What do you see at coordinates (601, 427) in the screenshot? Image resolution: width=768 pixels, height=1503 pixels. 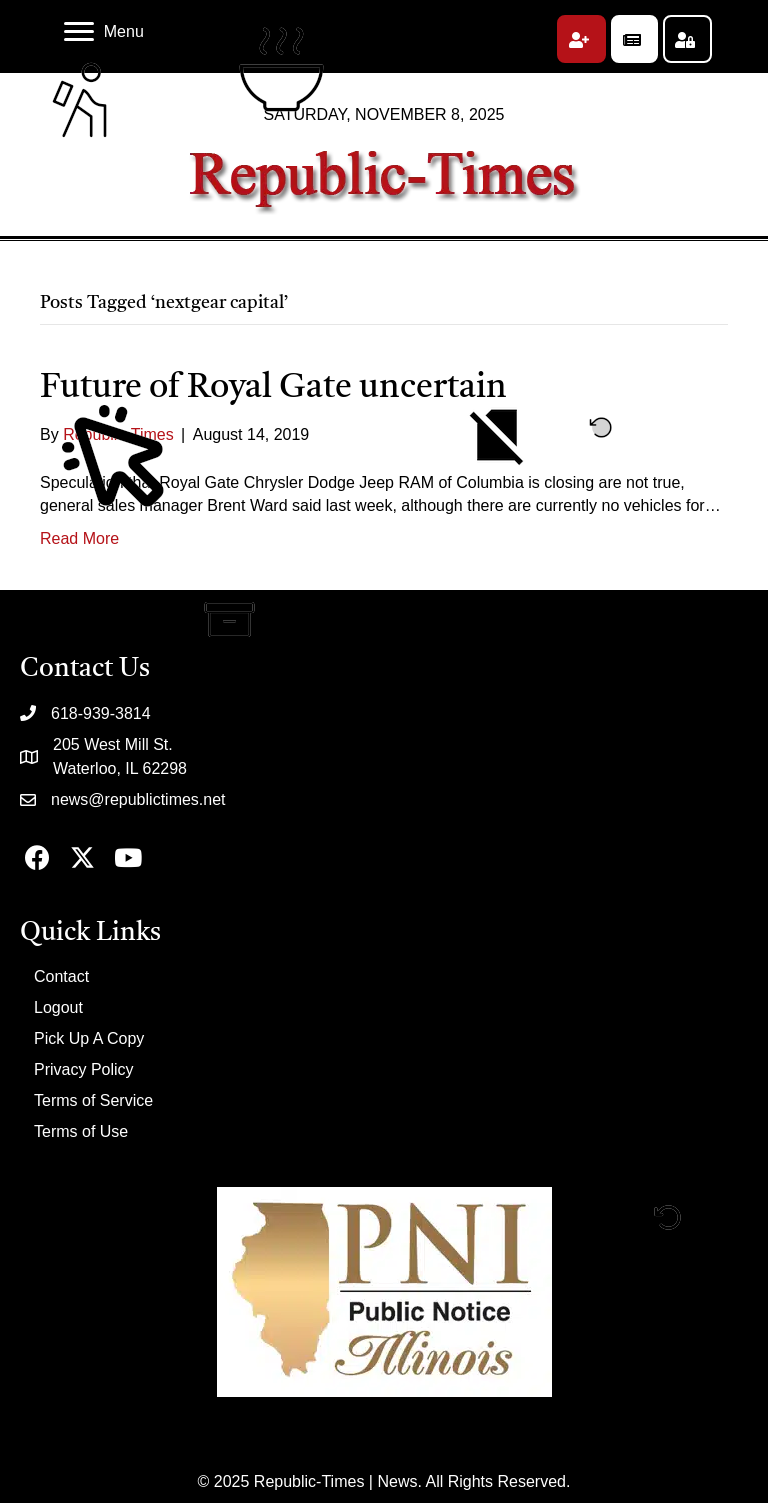 I see `undo last action` at bounding box center [601, 427].